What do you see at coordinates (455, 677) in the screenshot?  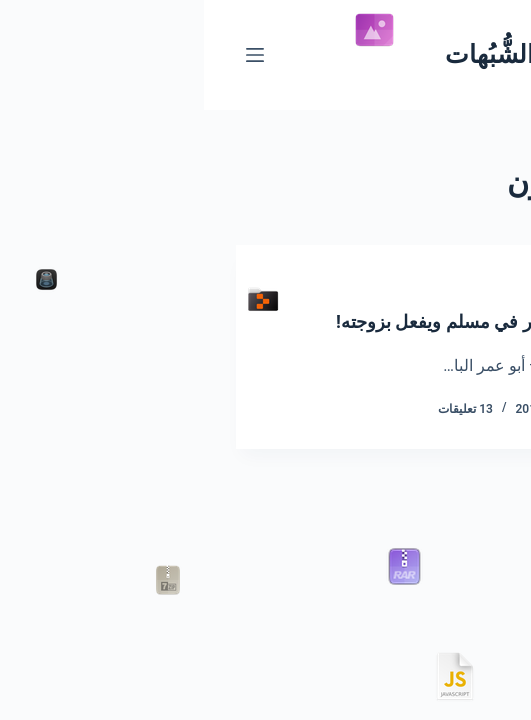 I see `a javascript source code file` at bounding box center [455, 677].